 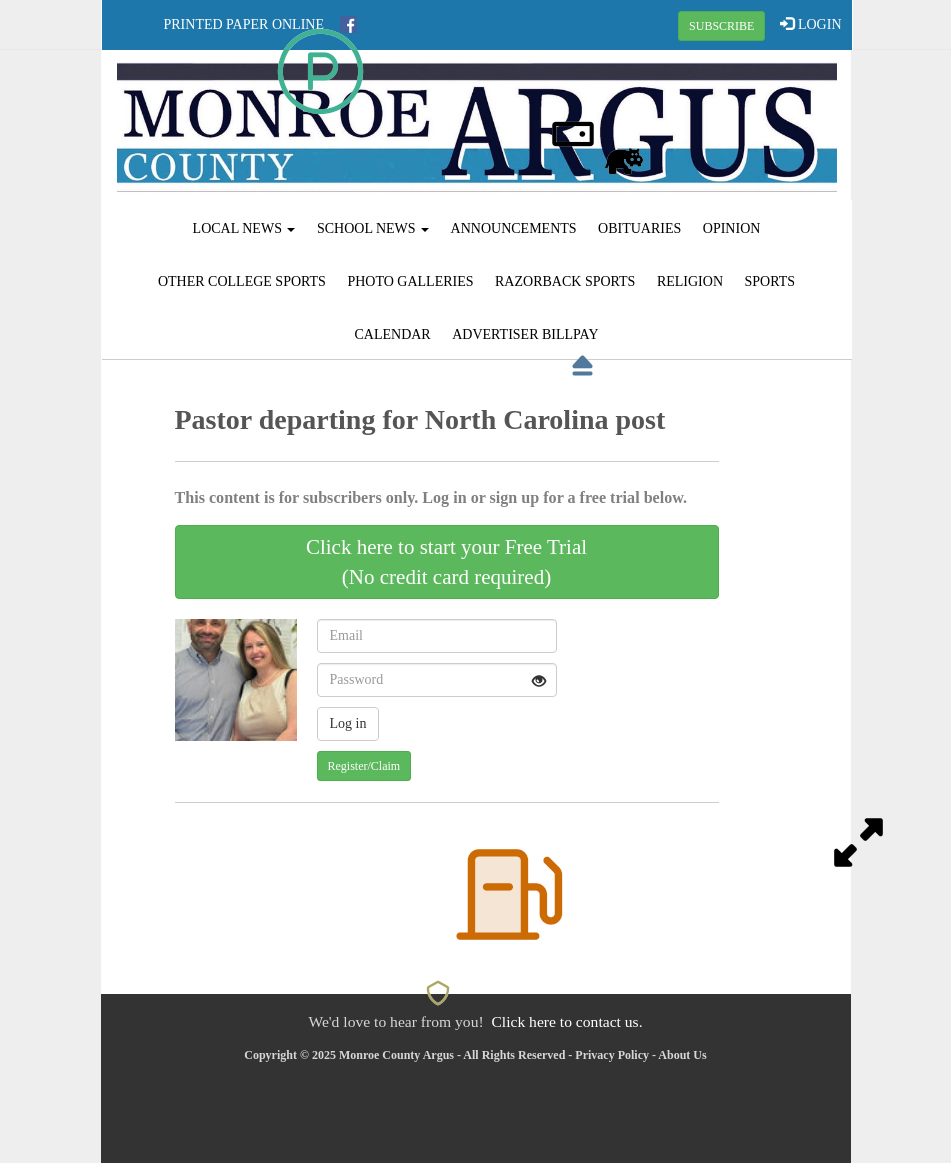 What do you see at coordinates (438, 993) in the screenshot?
I see `access security settings` at bounding box center [438, 993].